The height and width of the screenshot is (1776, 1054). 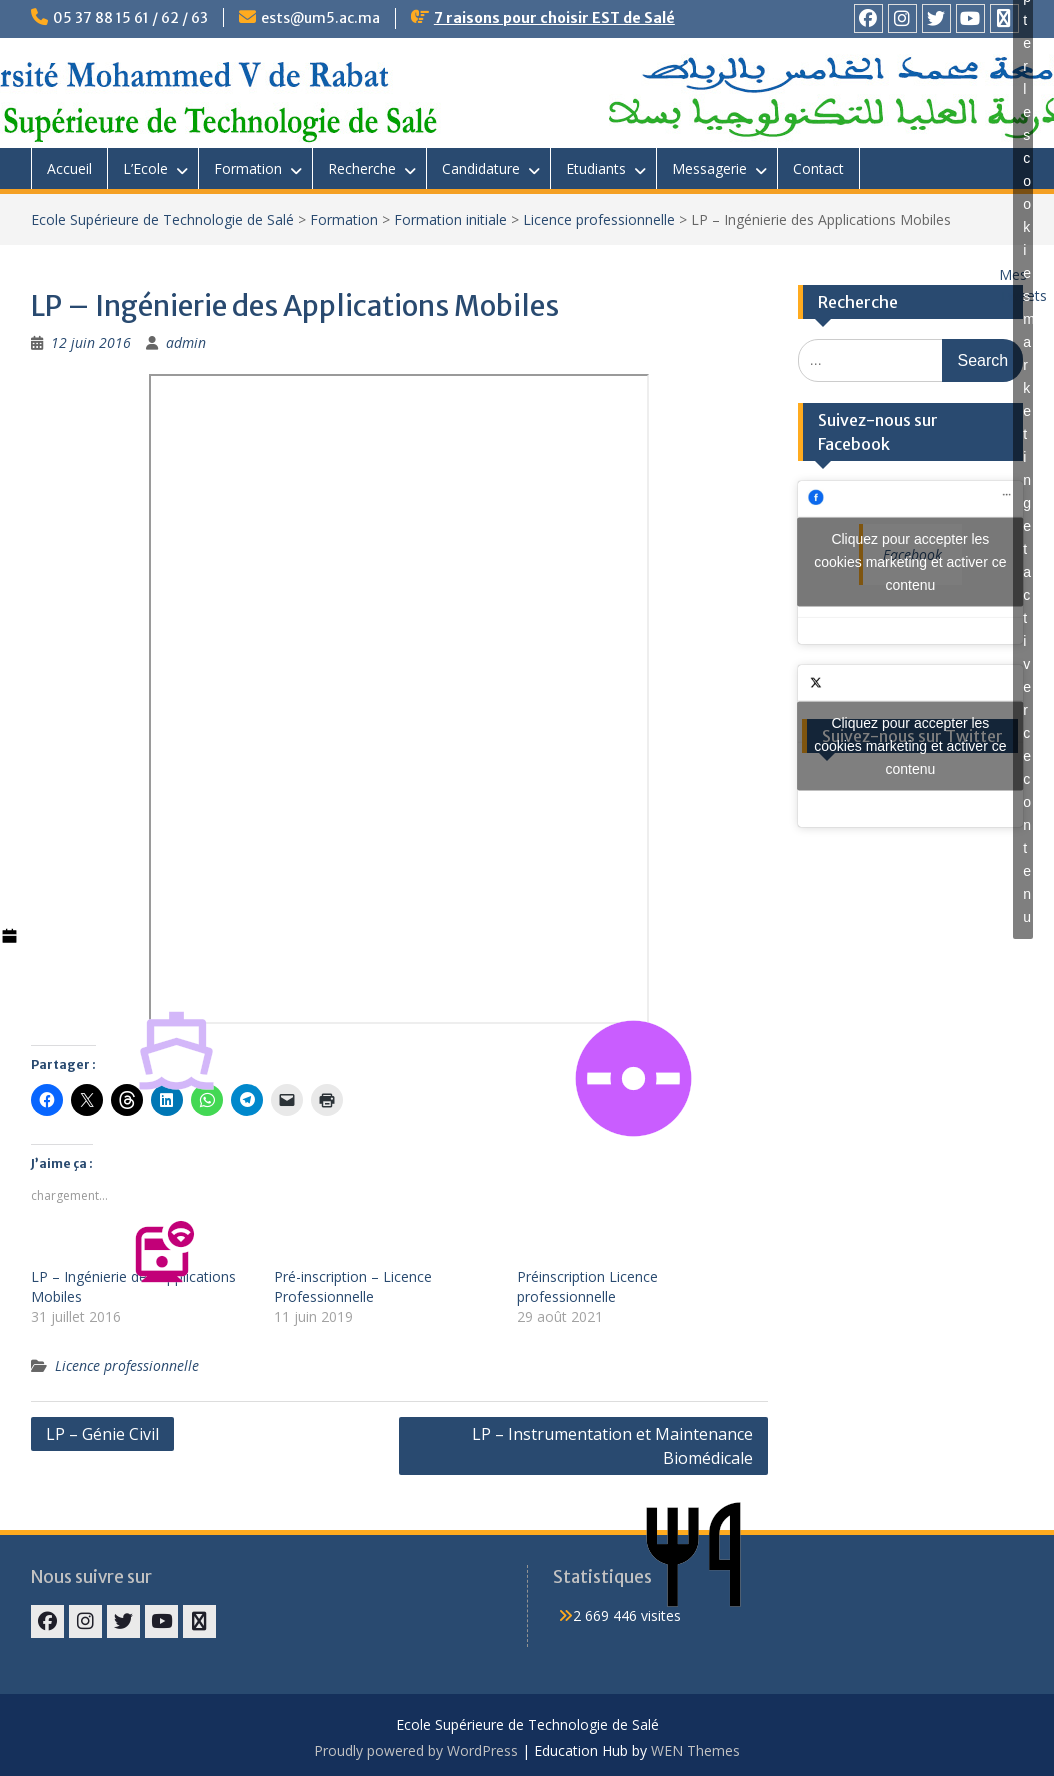 What do you see at coordinates (693, 1554) in the screenshot?
I see `find nearby restaurants` at bounding box center [693, 1554].